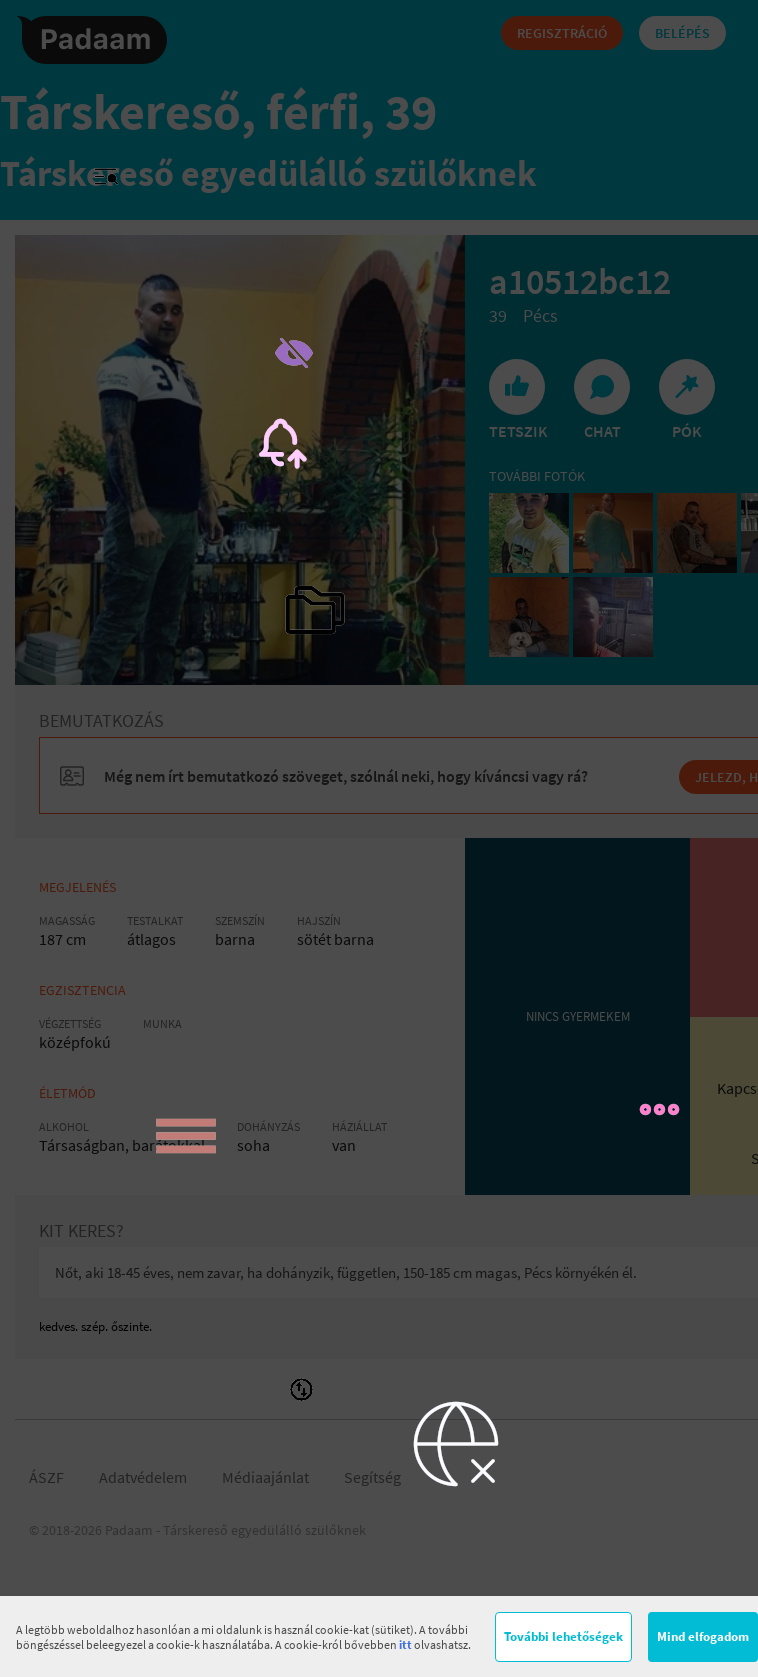 Image resolution: width=758 pixels, height=1677 pixels. Describe the element at coordinates (314, 610) in the screenshot. I see `browse all folders` at that location.